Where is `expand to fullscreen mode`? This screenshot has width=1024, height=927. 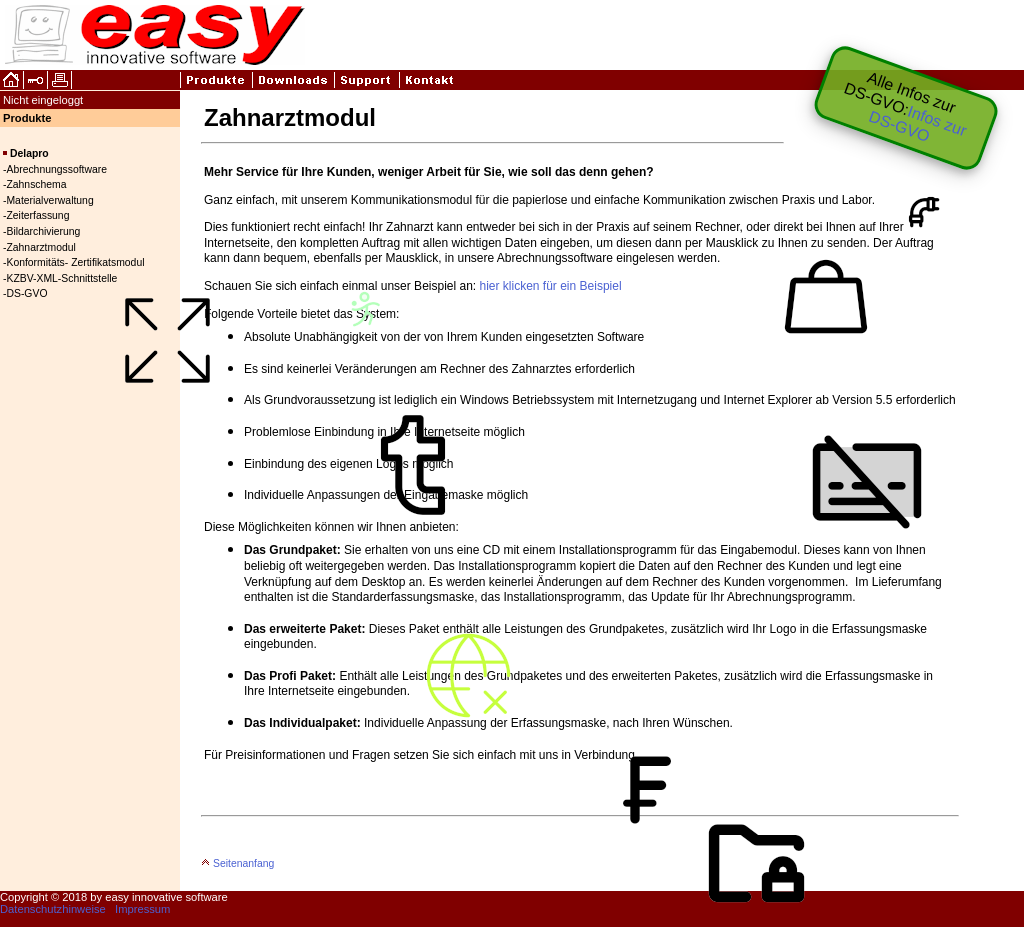 expand to fullscreen mode is located at coordinates (167, 340).